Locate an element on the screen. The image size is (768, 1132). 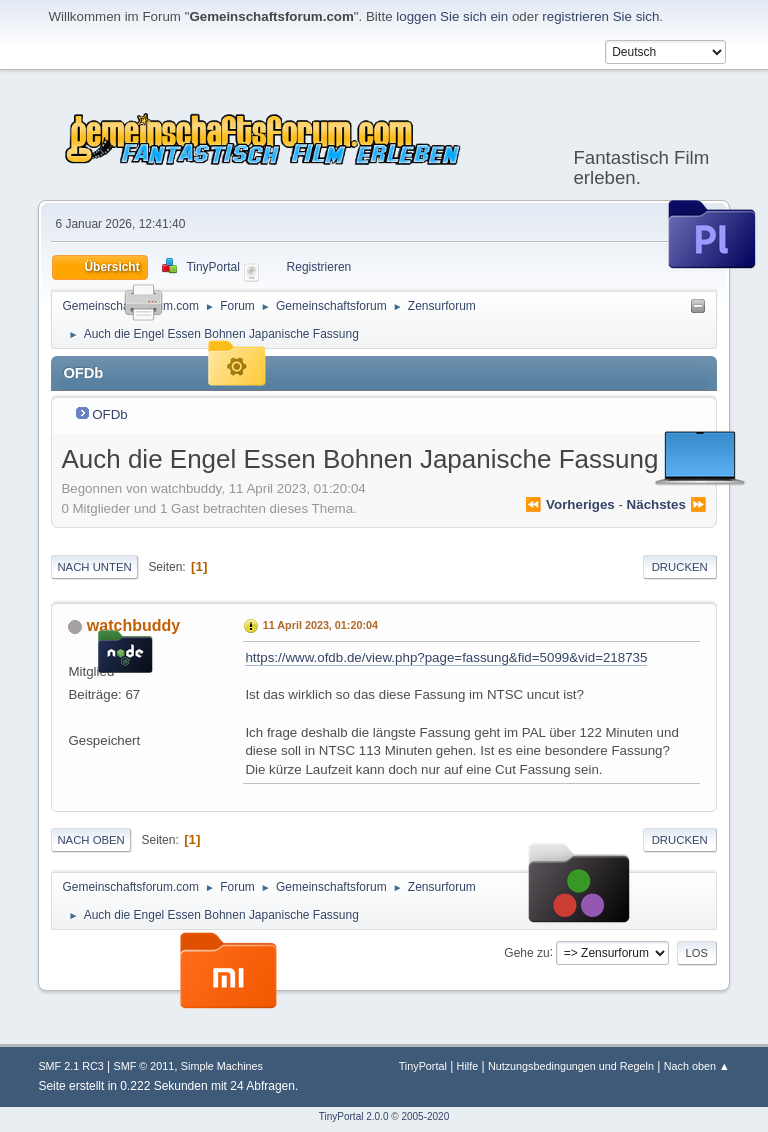
open folder containing adobe prelude project files is located at coordinates (711, 236).